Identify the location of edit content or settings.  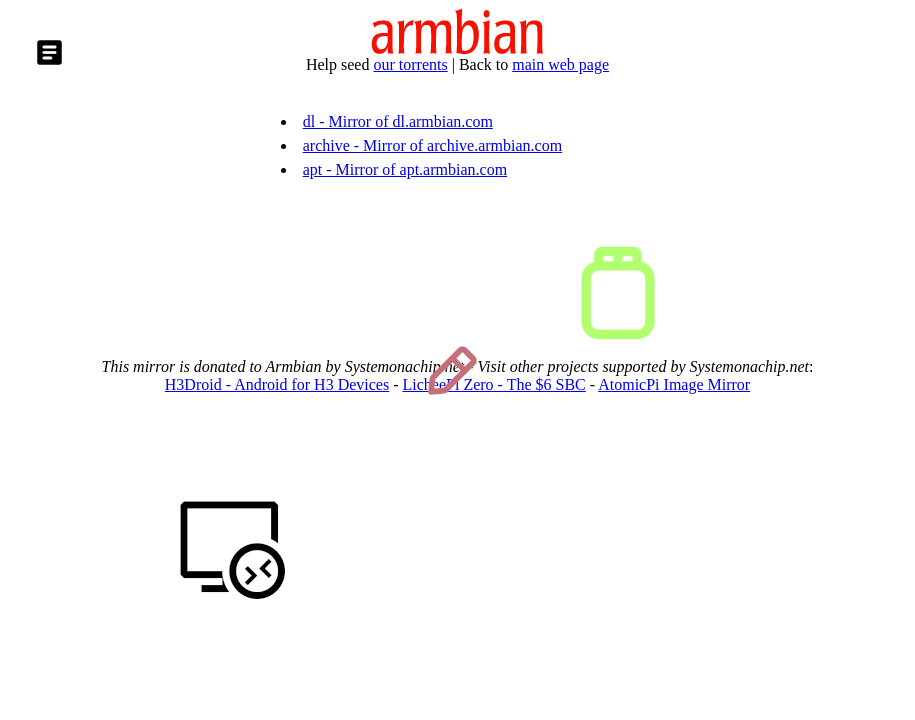
(452, 370).